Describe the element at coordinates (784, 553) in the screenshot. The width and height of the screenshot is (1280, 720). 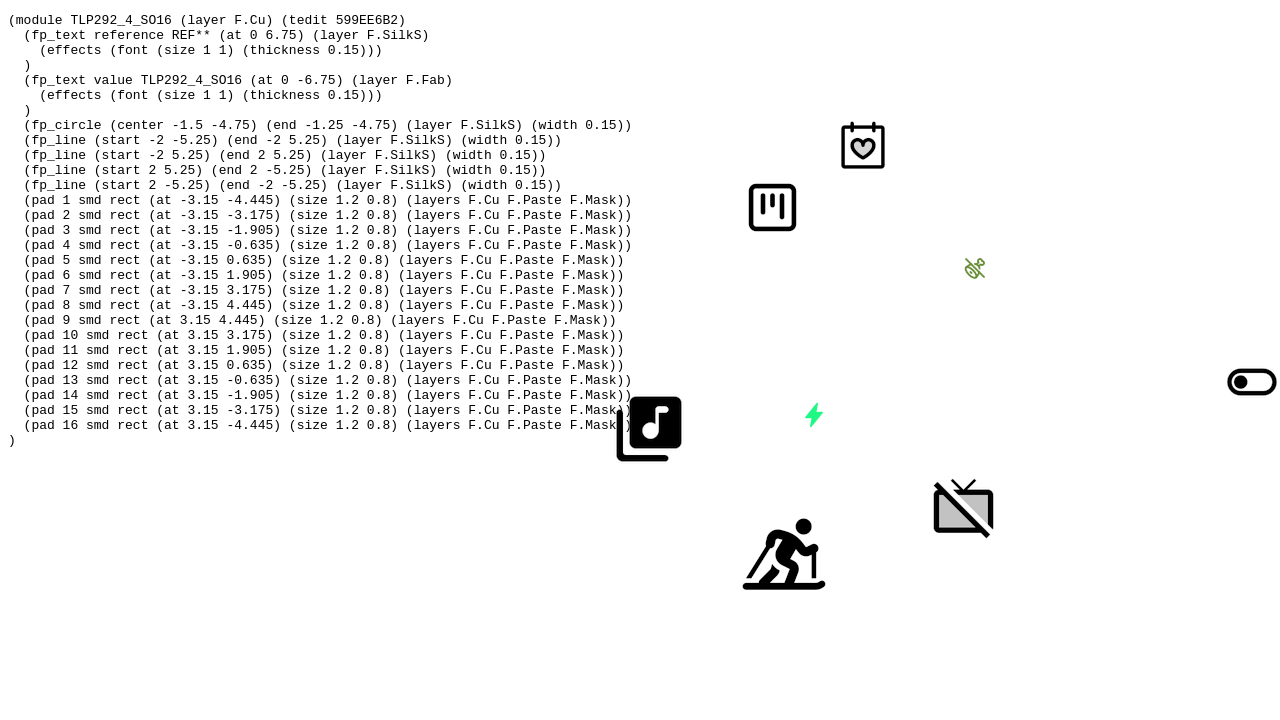
I see `access cross-country skiing trails or activities` at that location.